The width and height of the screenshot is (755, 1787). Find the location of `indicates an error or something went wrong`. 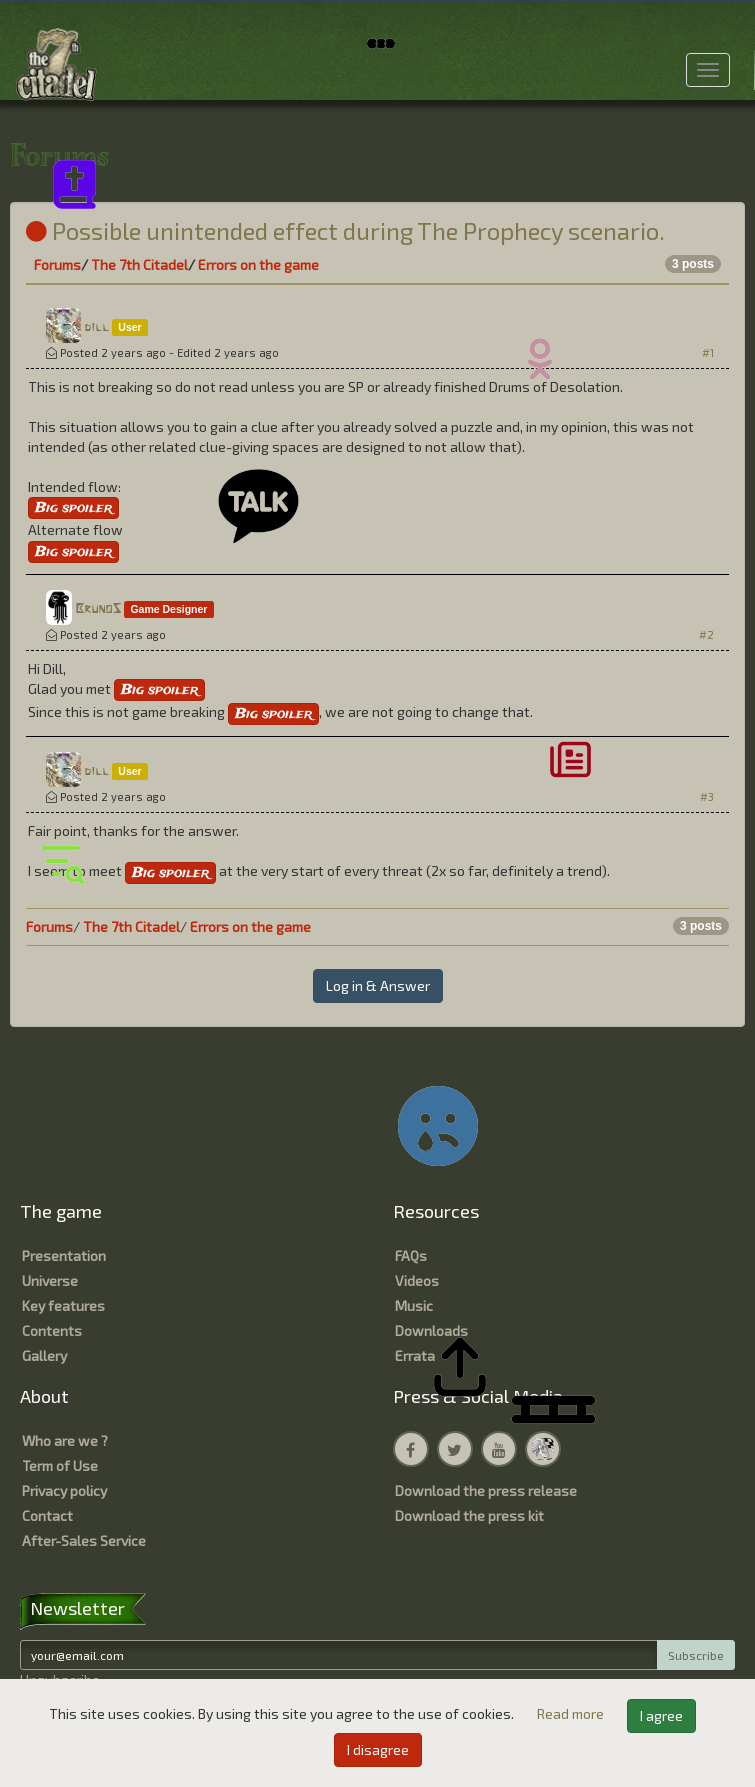

indicates an error or something went wrong is located at coordinates (438, 1126).